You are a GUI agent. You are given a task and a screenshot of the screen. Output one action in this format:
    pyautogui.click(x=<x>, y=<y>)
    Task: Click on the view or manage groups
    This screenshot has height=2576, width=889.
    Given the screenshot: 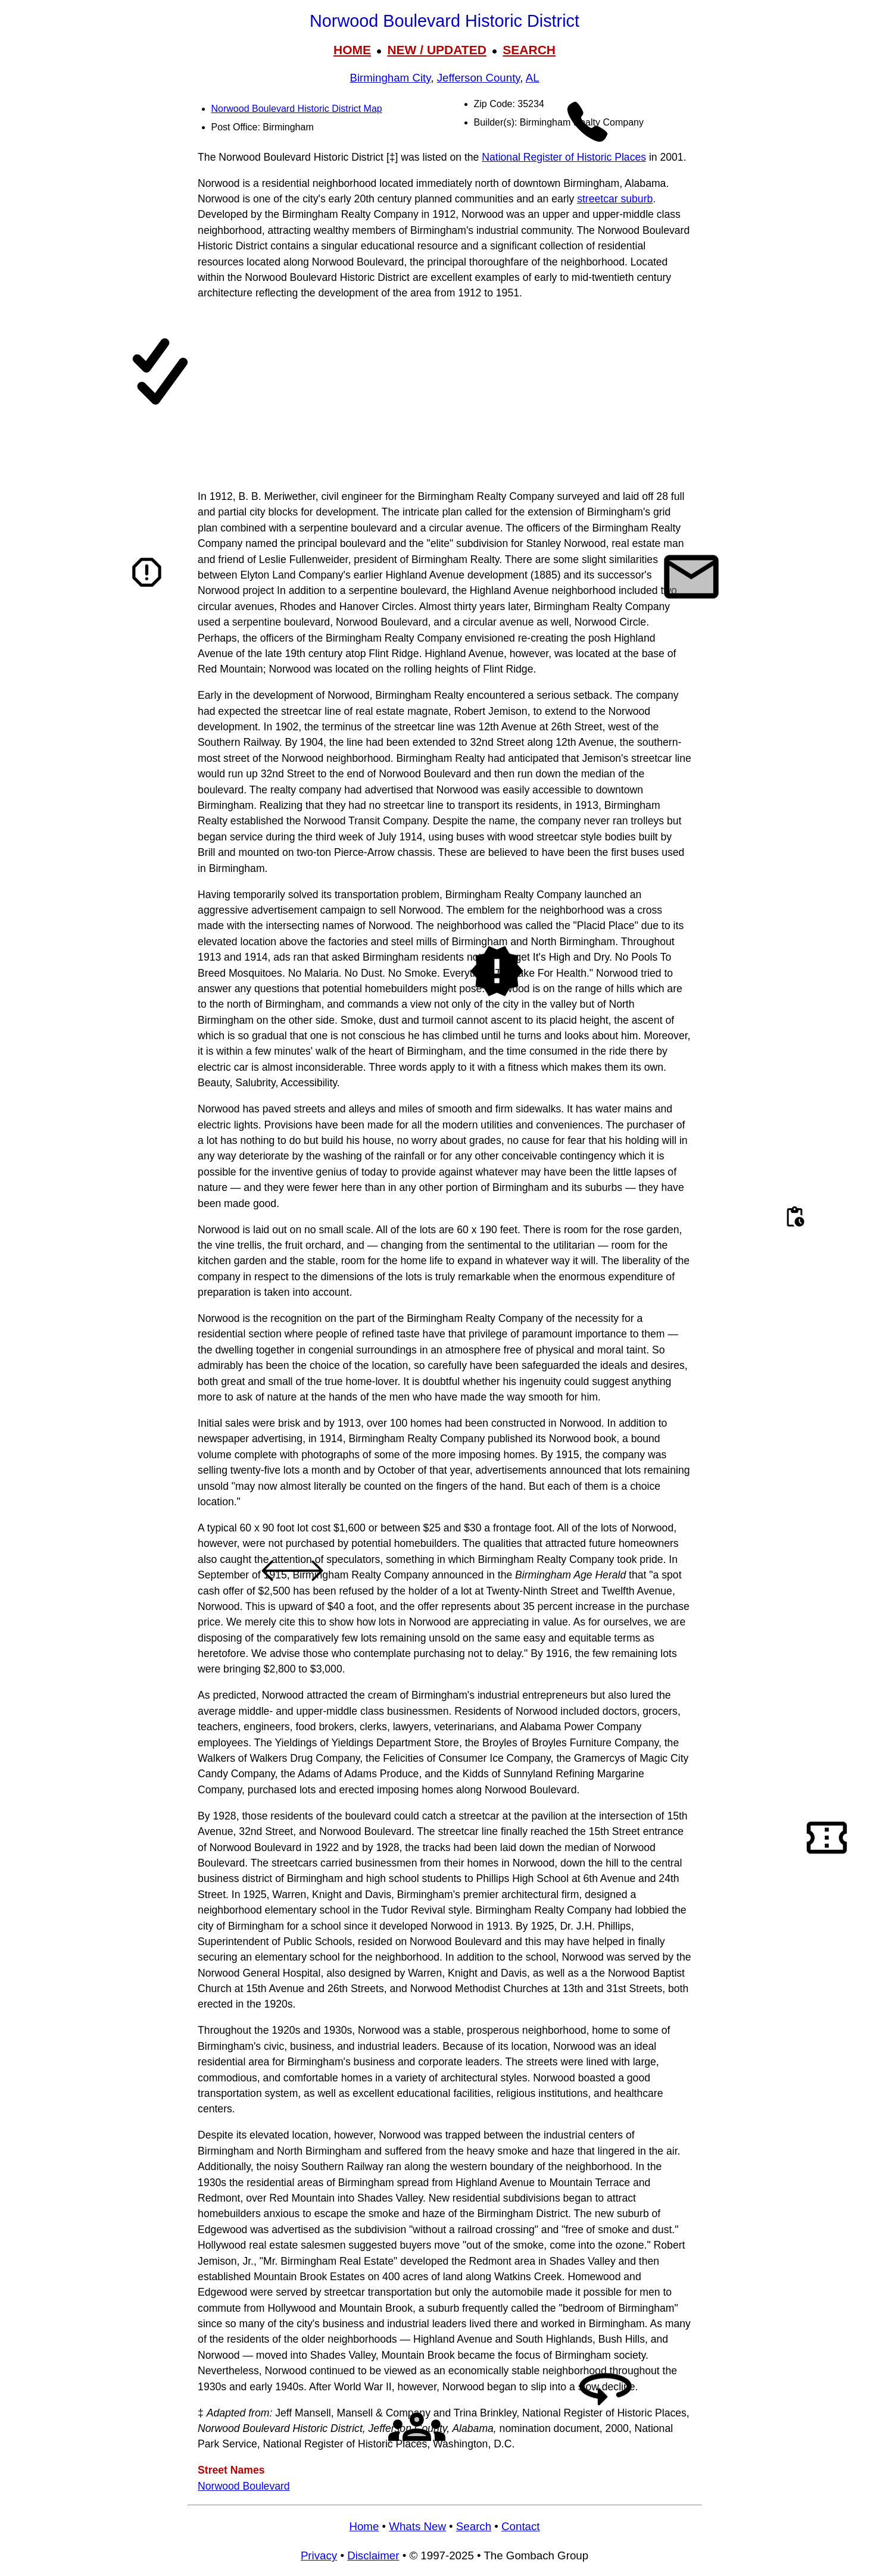 What is the action you would take?
    pyautogui.click(x=417, y=2427)
    